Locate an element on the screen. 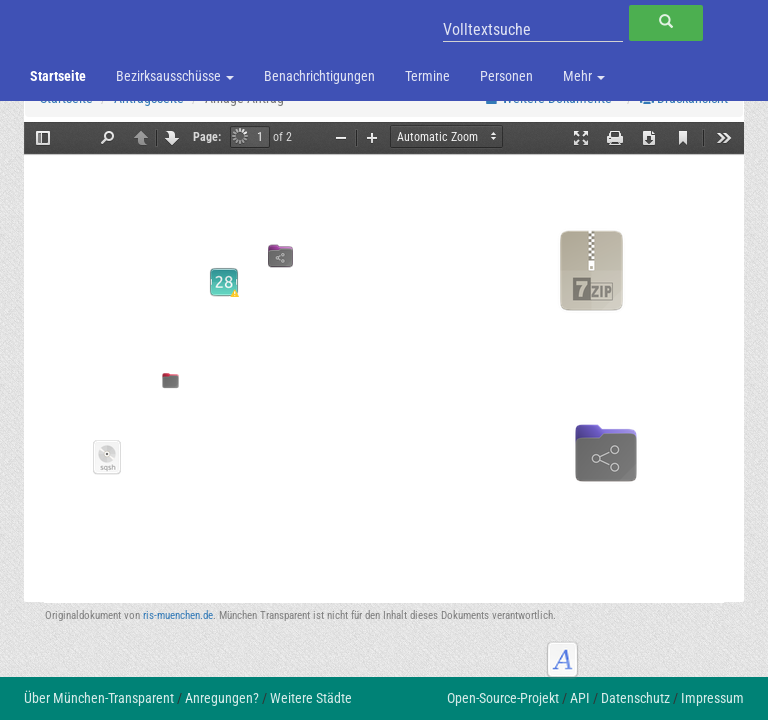 The height and width of the screenshot is (720, 768). a 7-zip compressed archive file is located at coordinates (591, 270).